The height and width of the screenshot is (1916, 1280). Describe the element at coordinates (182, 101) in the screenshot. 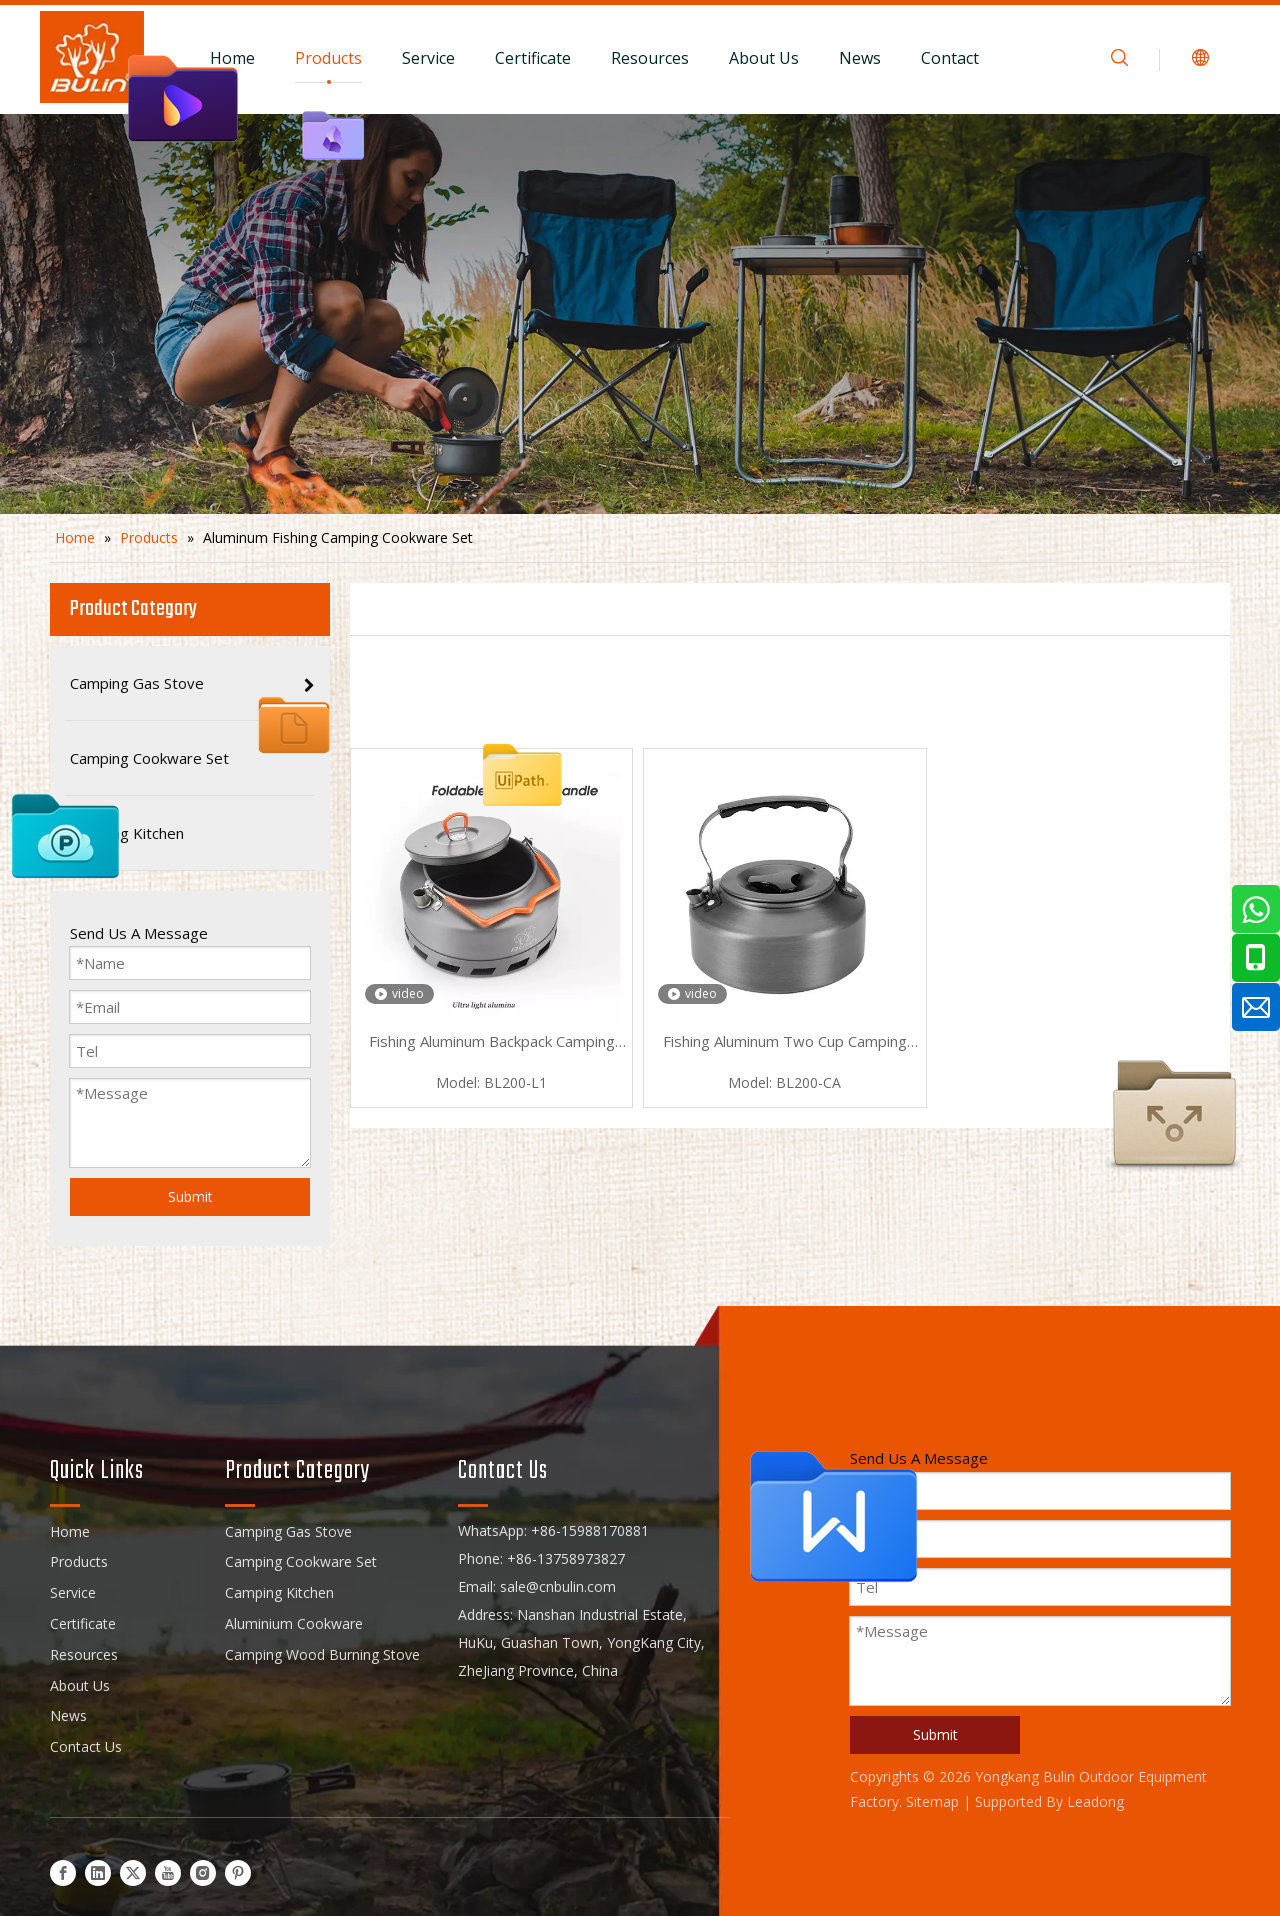

I see `open wondershare uniconverter project folder` at that location.